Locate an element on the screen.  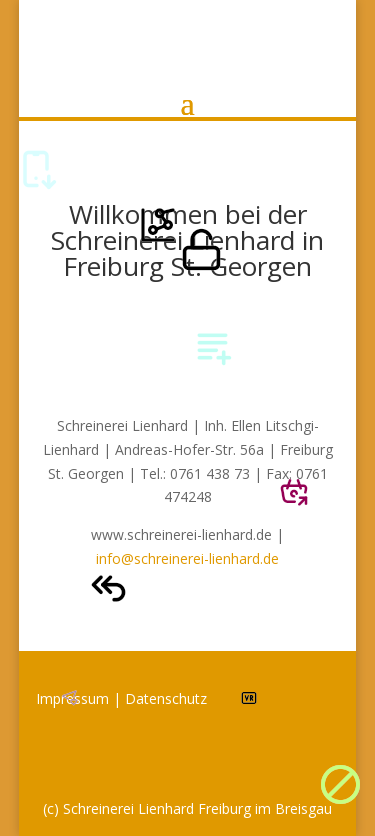
save location to favorites is located at coordinates (69, 697).